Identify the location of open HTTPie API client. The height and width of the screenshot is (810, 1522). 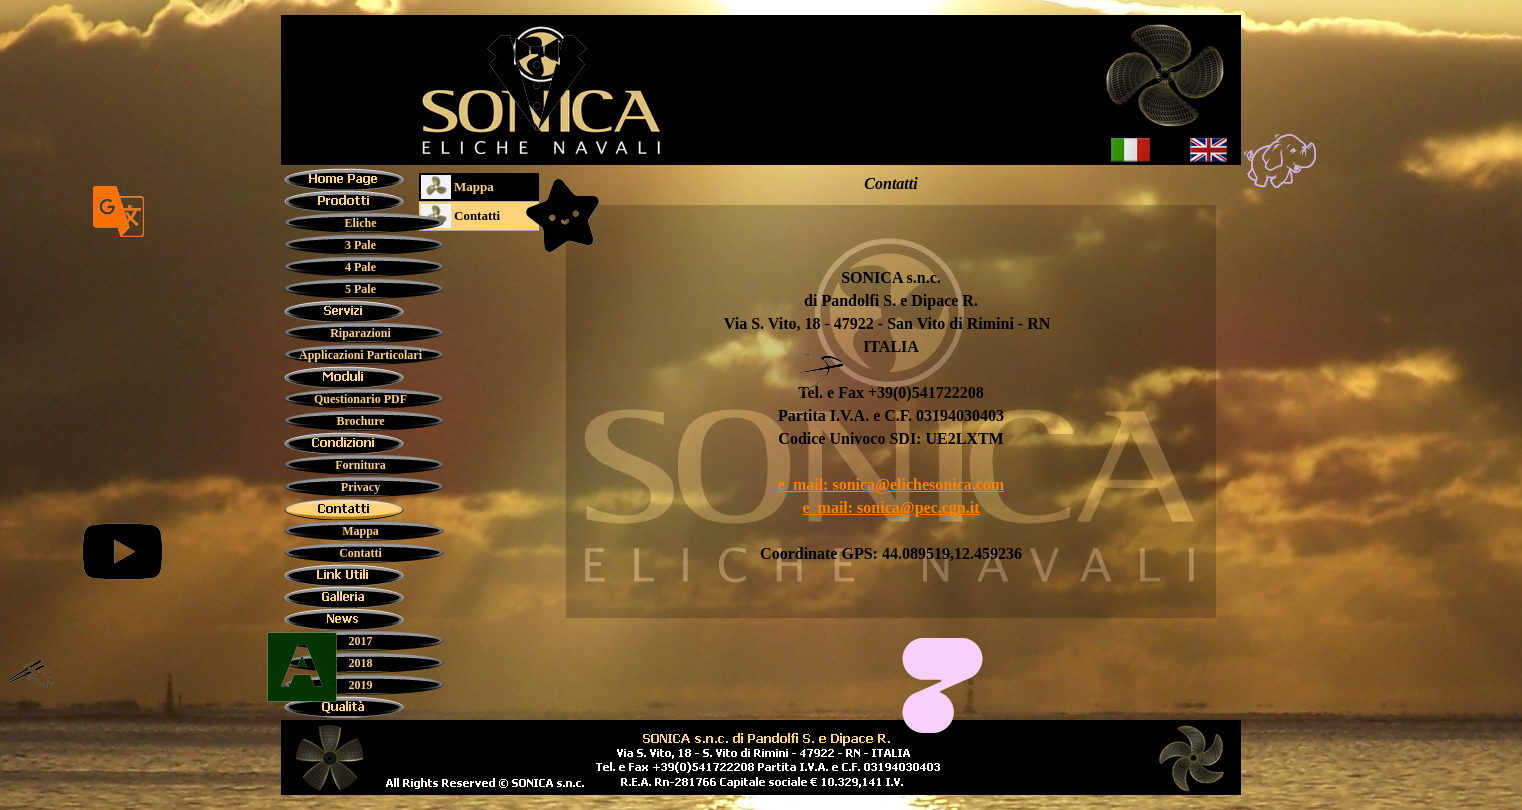
(942, 685).